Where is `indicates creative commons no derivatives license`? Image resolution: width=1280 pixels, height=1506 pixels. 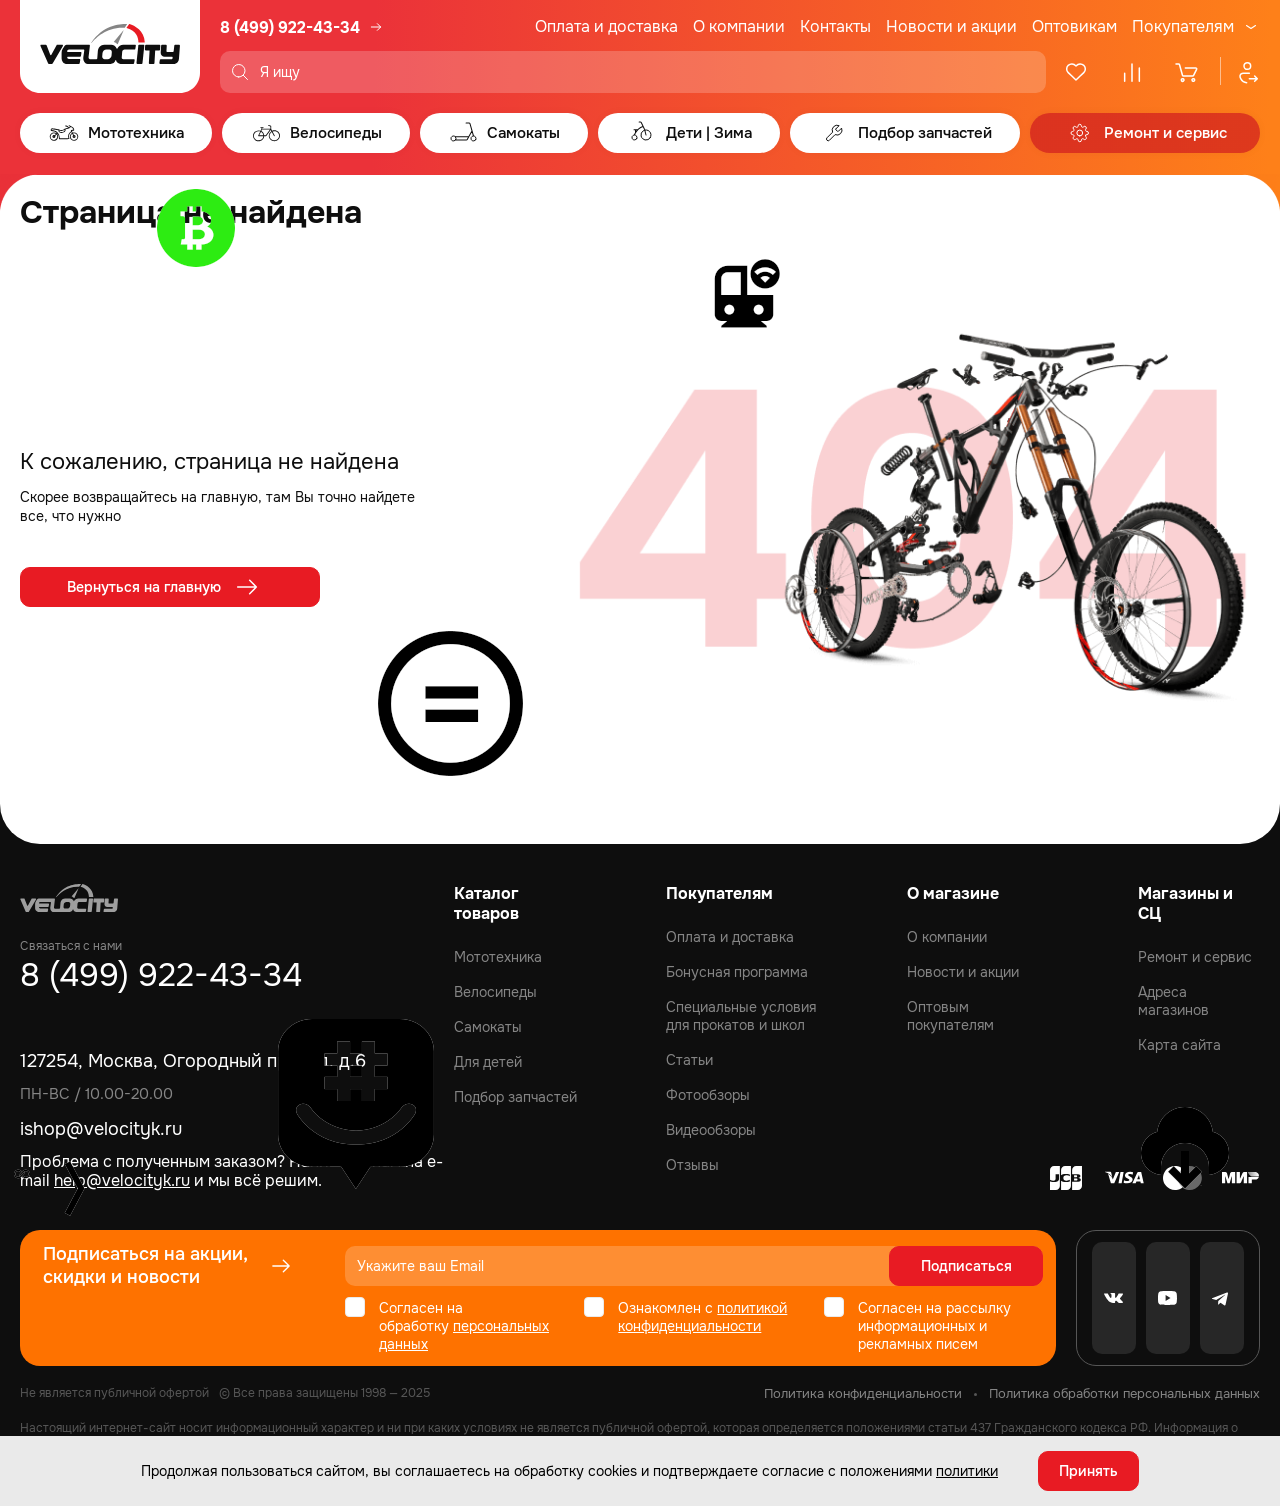 indicates creative commons no derivatives license is located at coordinates (450, 703).